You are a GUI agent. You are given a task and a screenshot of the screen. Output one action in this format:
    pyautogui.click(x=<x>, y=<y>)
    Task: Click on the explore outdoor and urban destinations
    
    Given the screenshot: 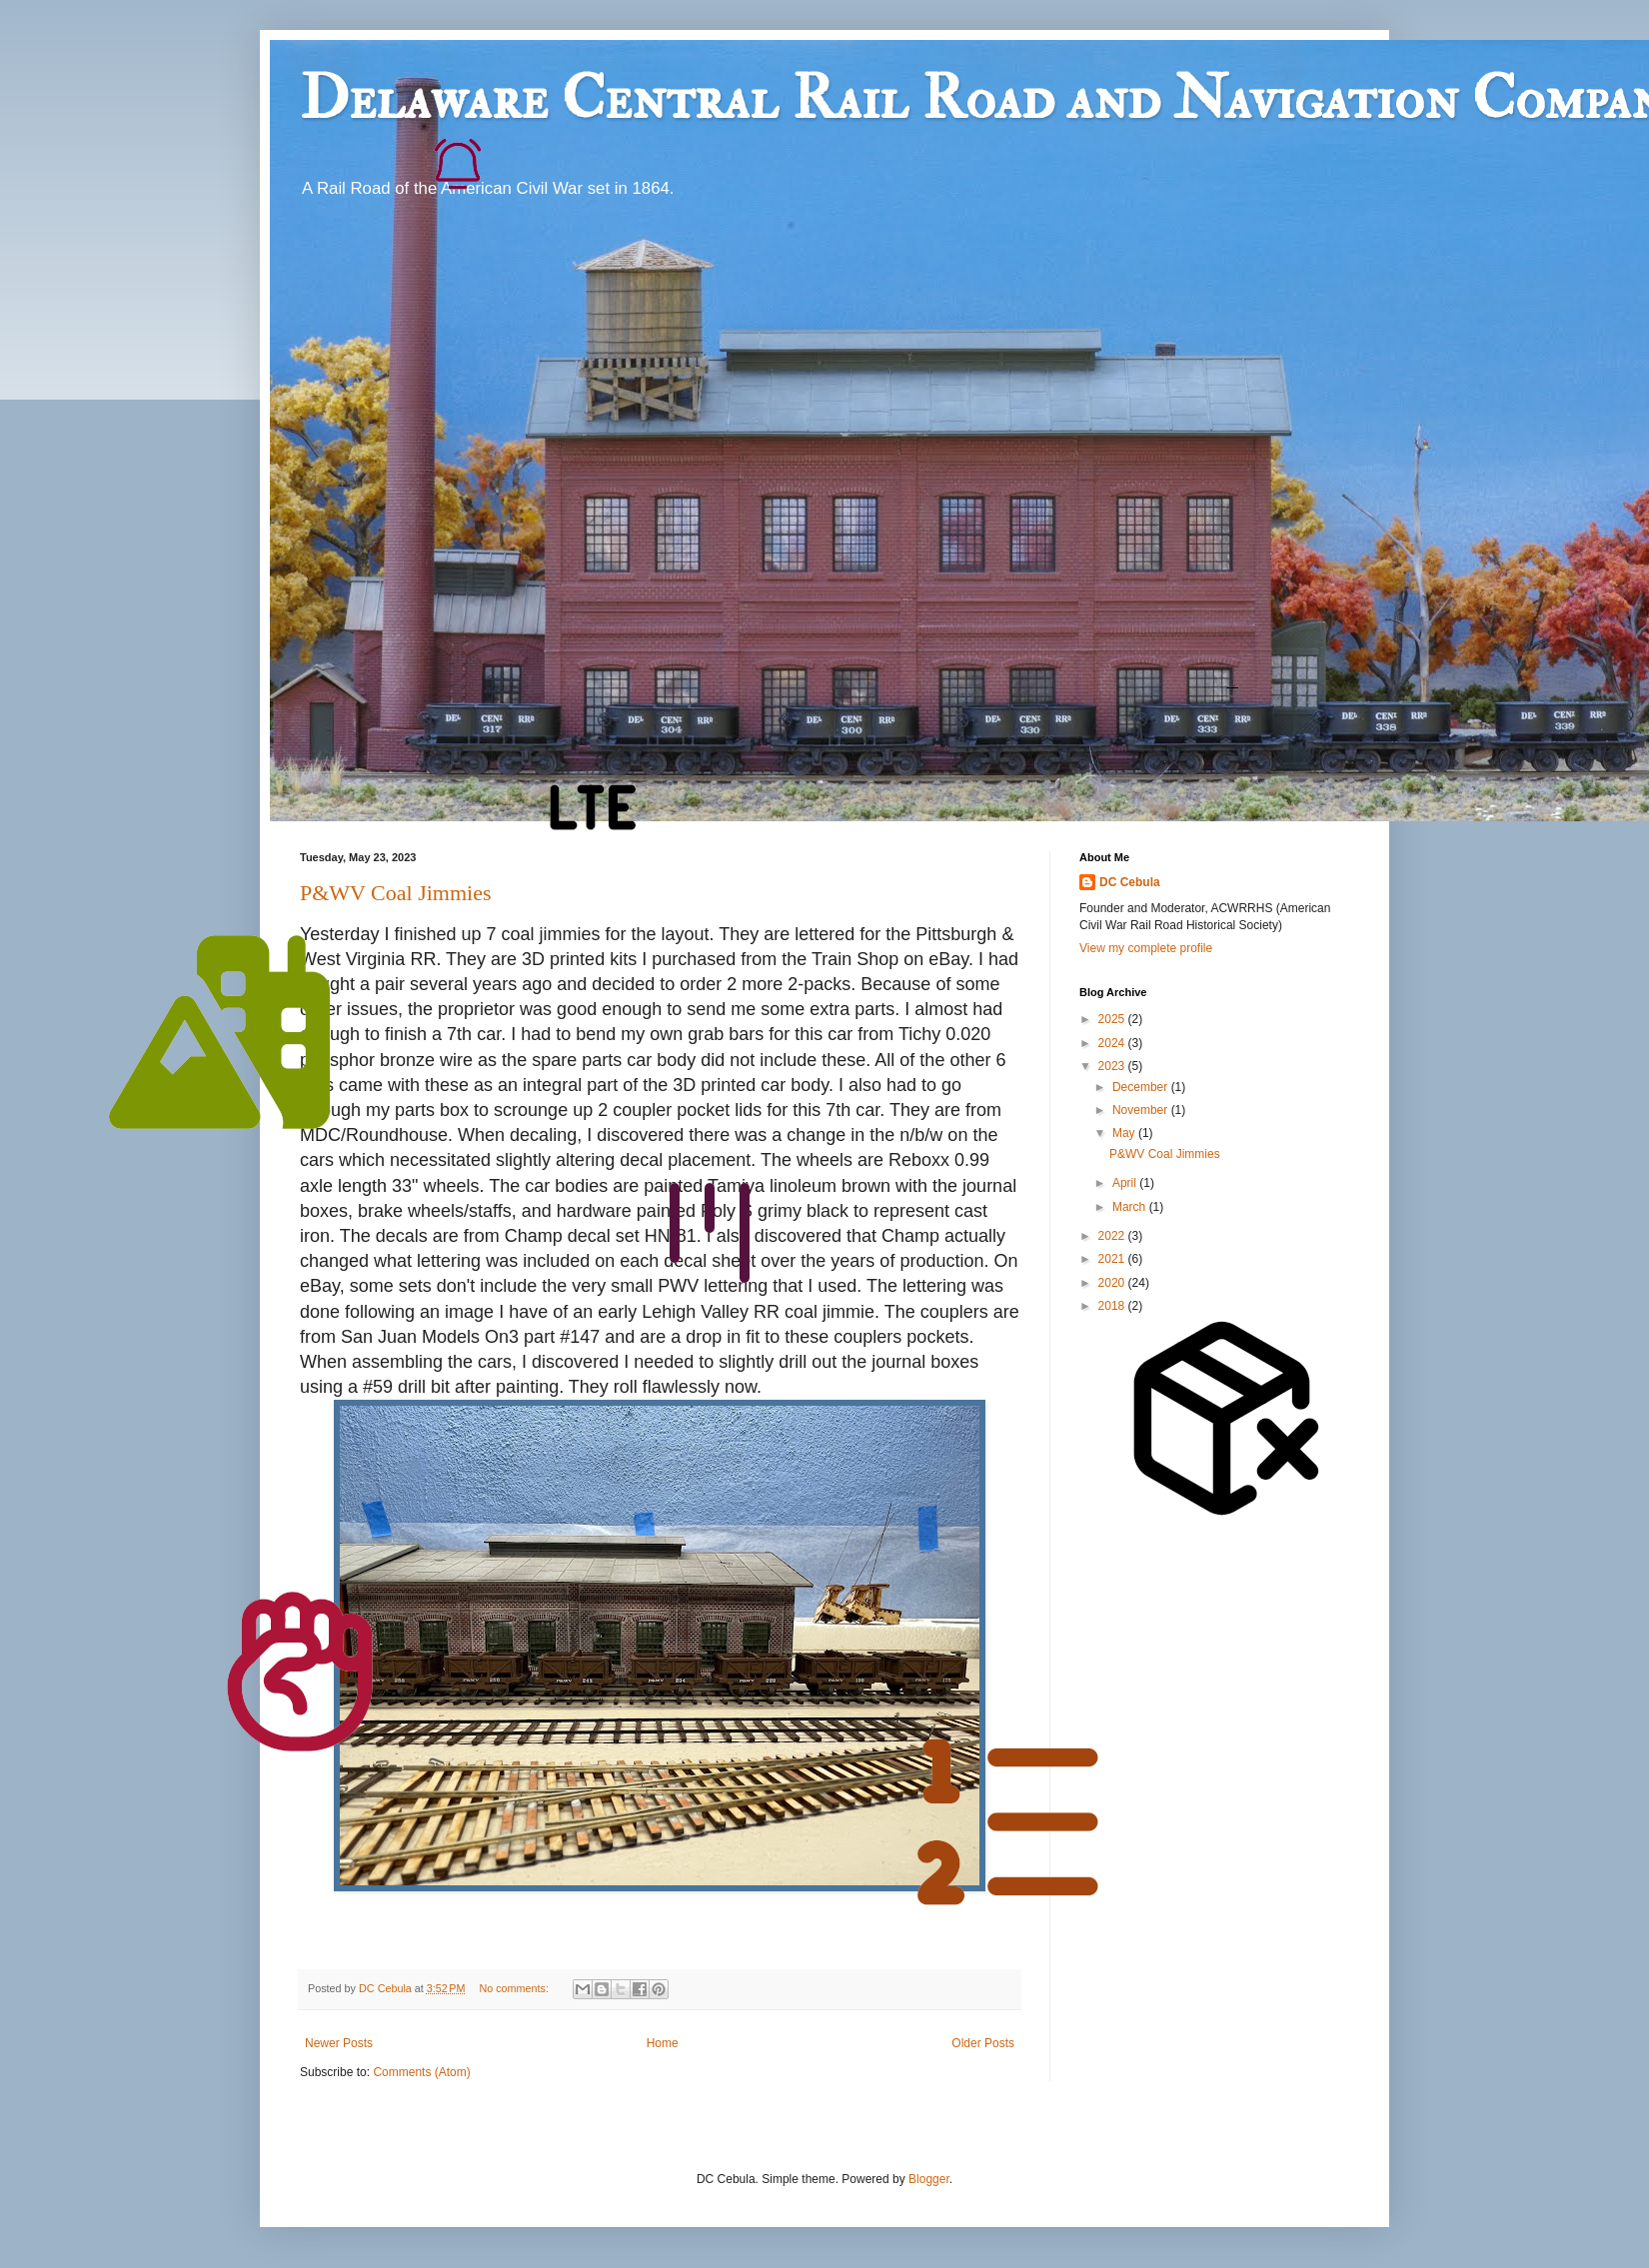 What is the action you would take?
    pyautogui.click(x=221, y=1032)
    